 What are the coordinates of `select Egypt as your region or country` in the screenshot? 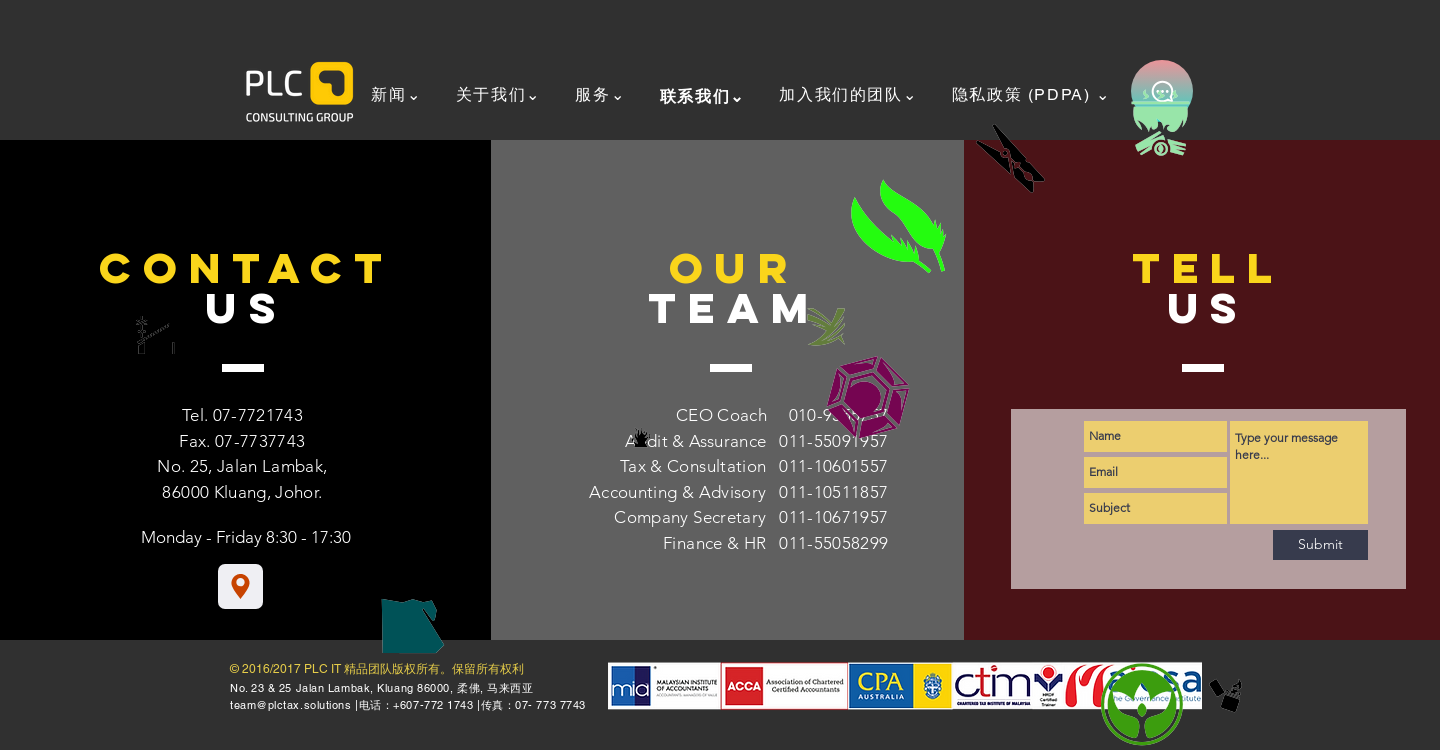 It's located at (413, 626).